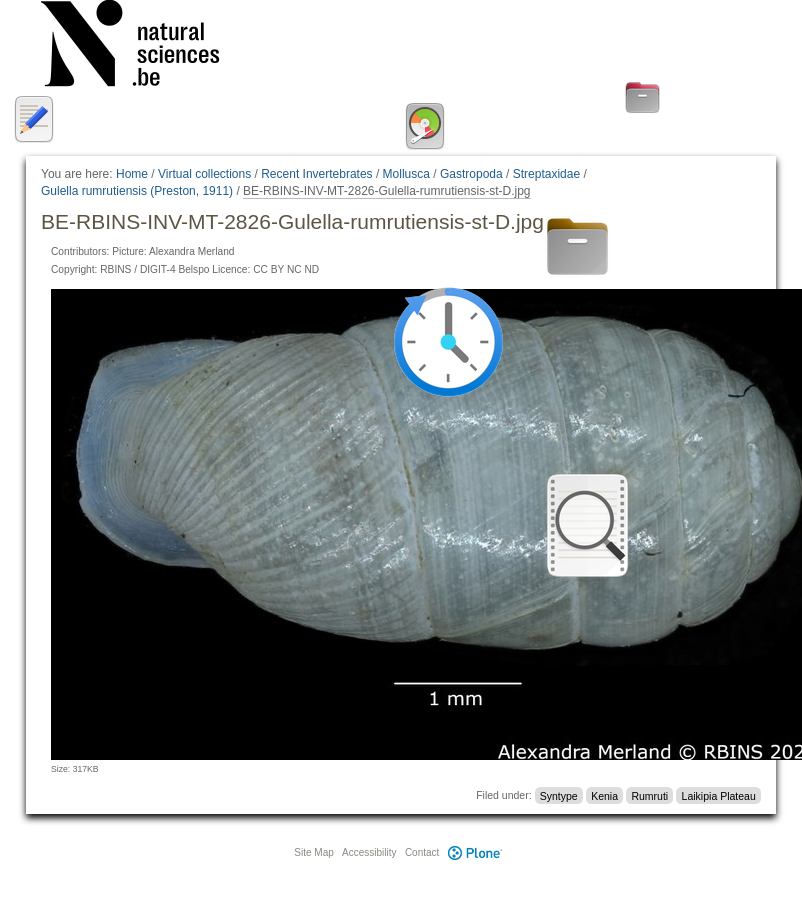 The width and height of the screenshot is (802, 897). What do you see at coordinates (449, 341) in the screenshot?
I see `open the reservations app` at bounding box center [449, 341].